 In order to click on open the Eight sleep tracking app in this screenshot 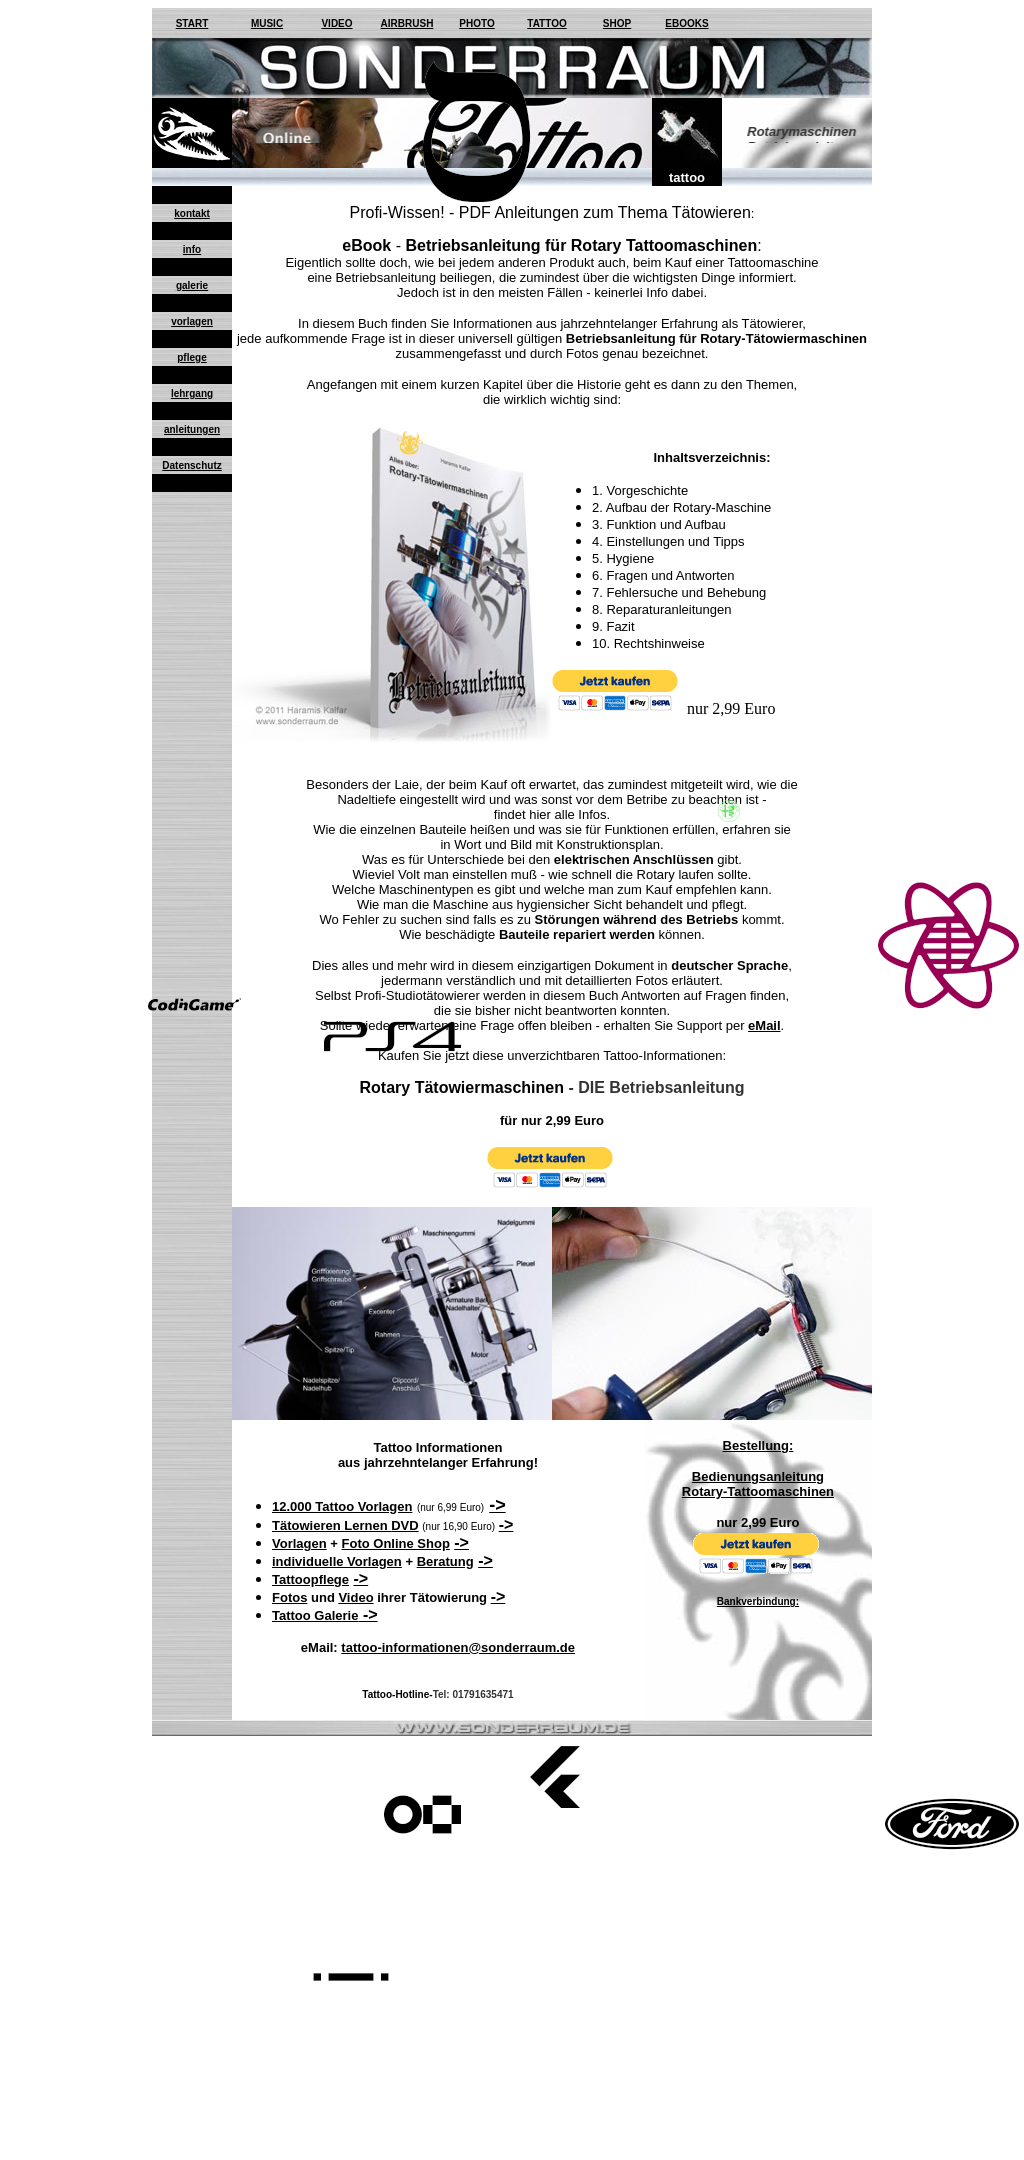, I will do `click(422, 1814)`.